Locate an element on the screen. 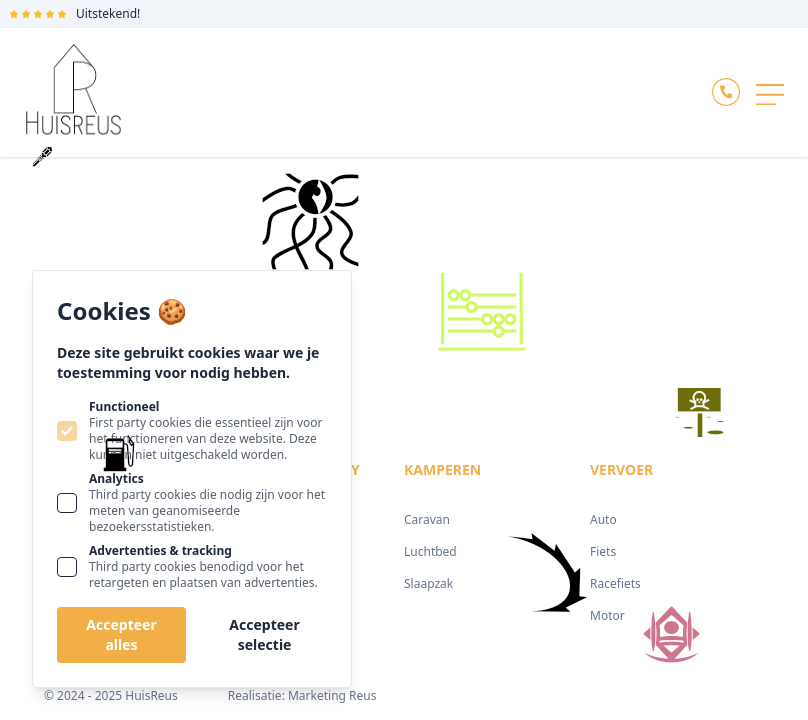 The height and width of the screenshot is (720, 808). decorative game emblem or faction symbol is located at coordinates (671, 634).